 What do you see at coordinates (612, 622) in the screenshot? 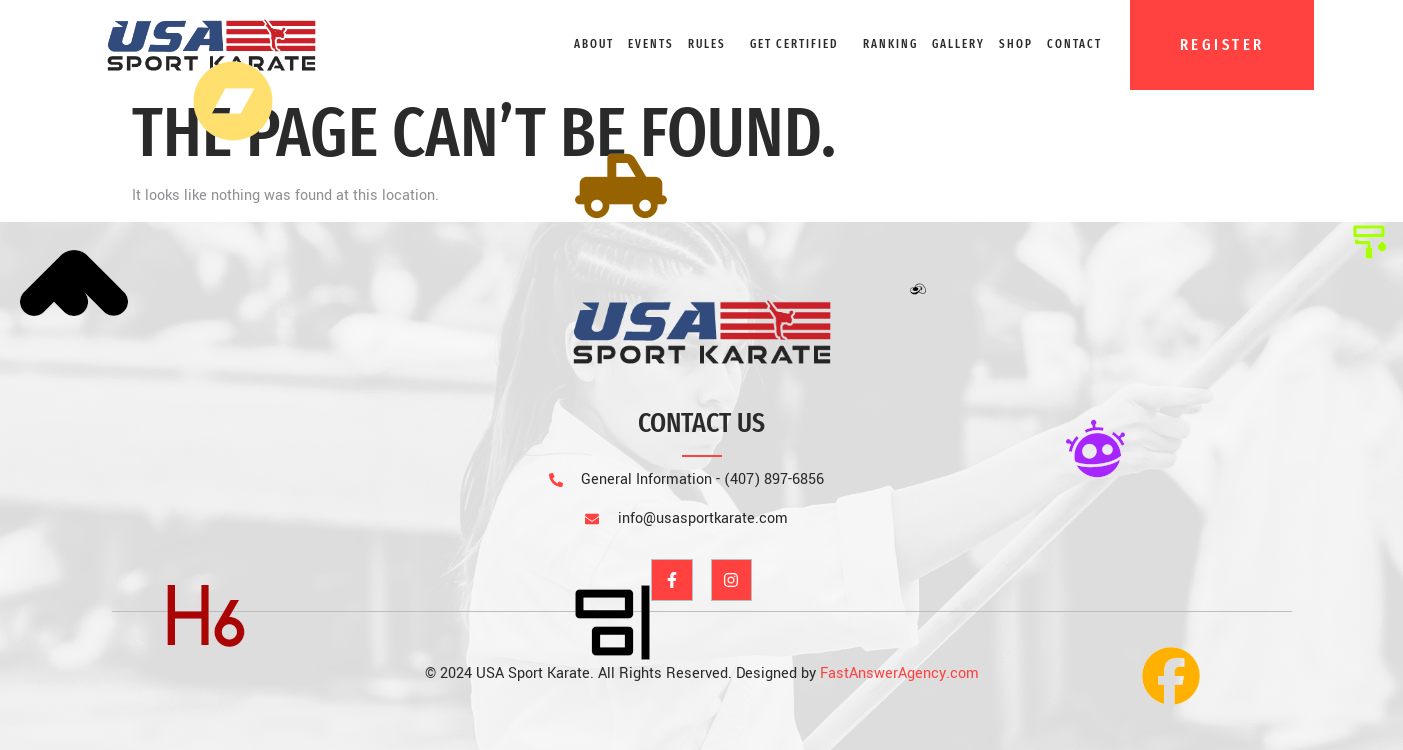
I see `align selected items to the right edge` at bounding box center [612, 622].